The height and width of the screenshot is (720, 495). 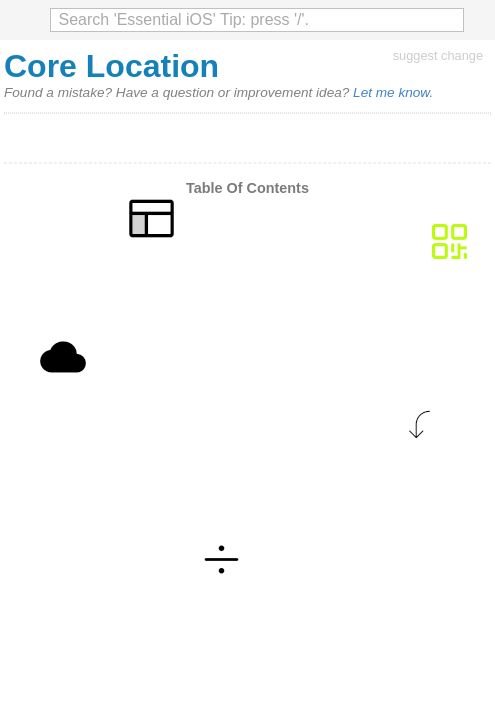 I want to click on perform division calculation, so click(x=221, y=559).